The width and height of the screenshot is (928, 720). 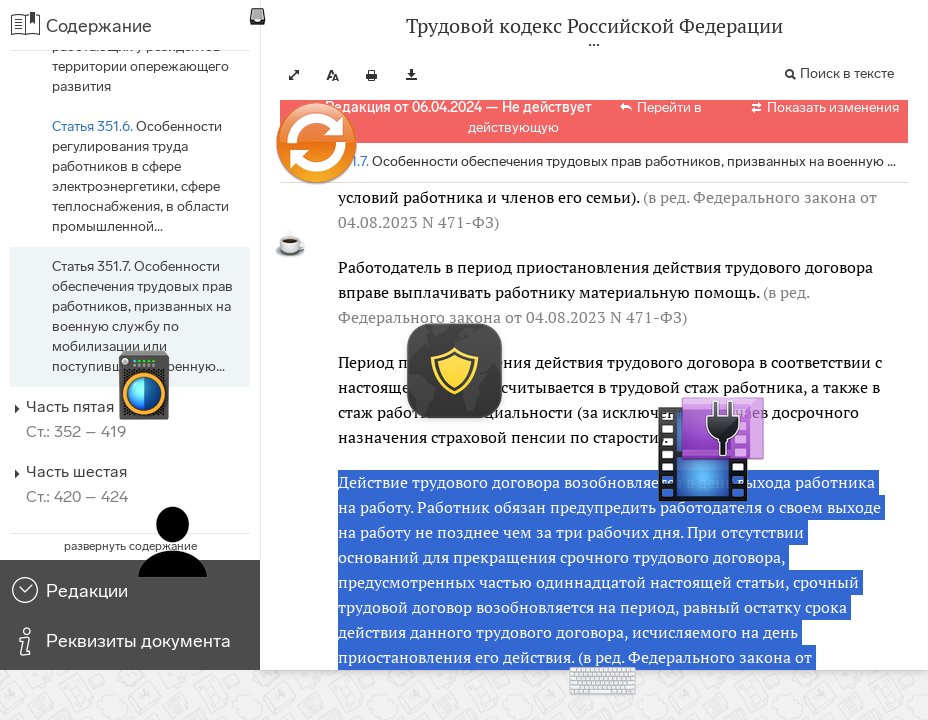 What do you see at coordinates (172, 541) in the screenshot?
I see `view user profile` at bounding box center [172, 541].